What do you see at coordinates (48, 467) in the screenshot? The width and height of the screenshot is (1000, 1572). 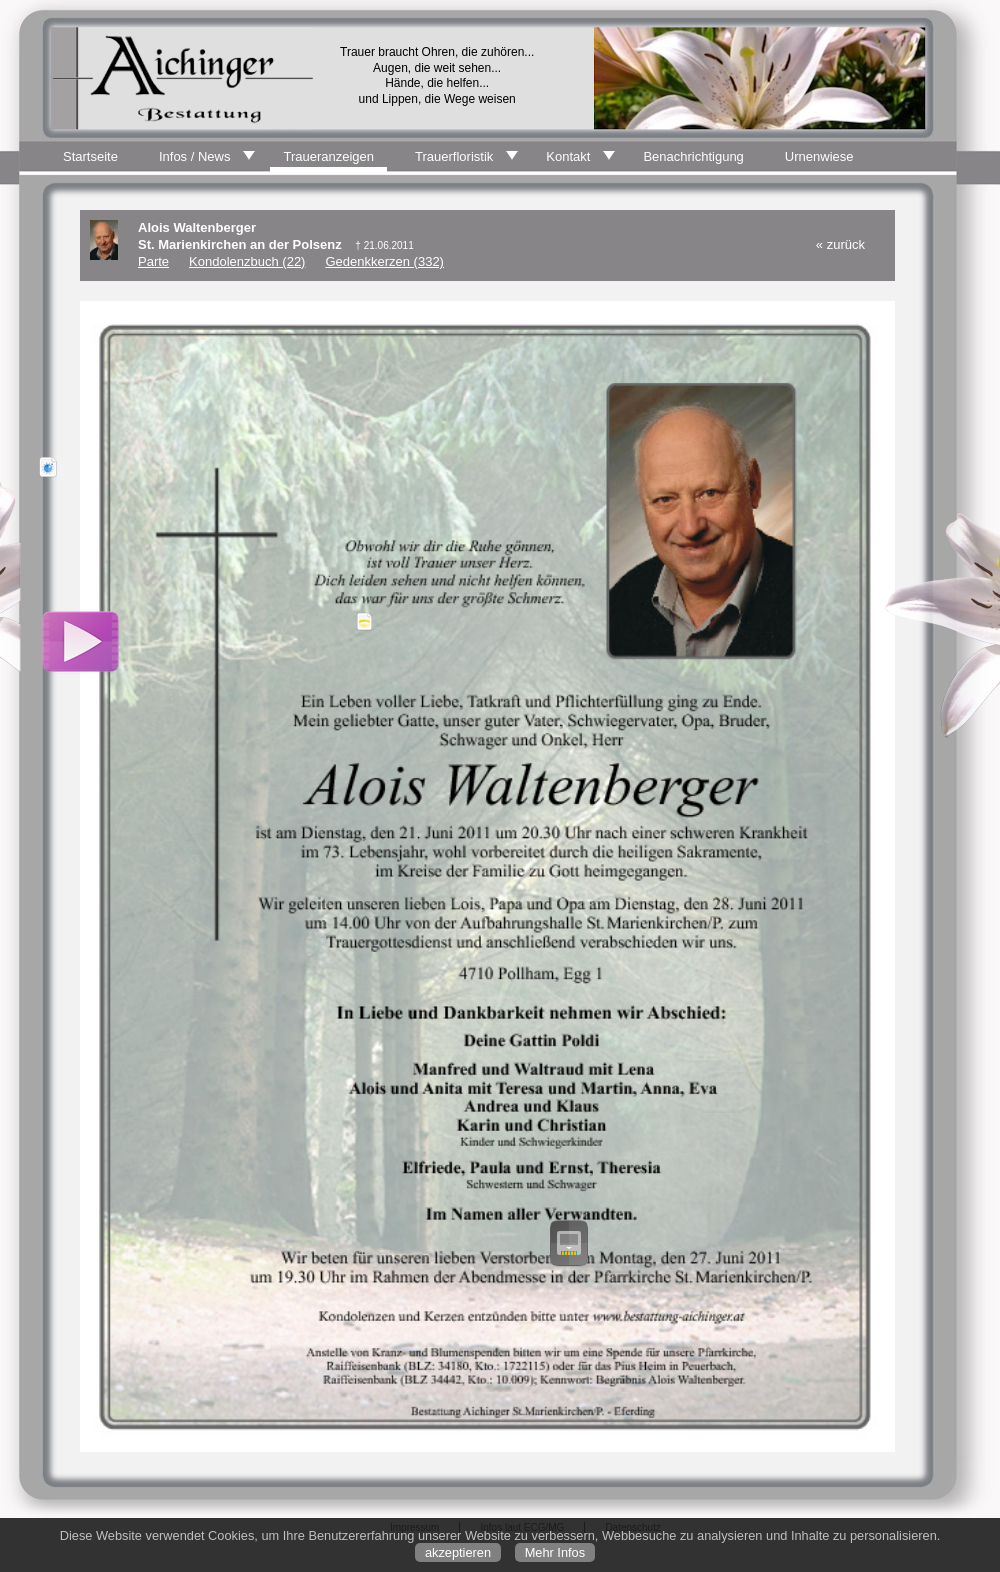 I see `lua script file indicator` at bounding box center [48, 467].